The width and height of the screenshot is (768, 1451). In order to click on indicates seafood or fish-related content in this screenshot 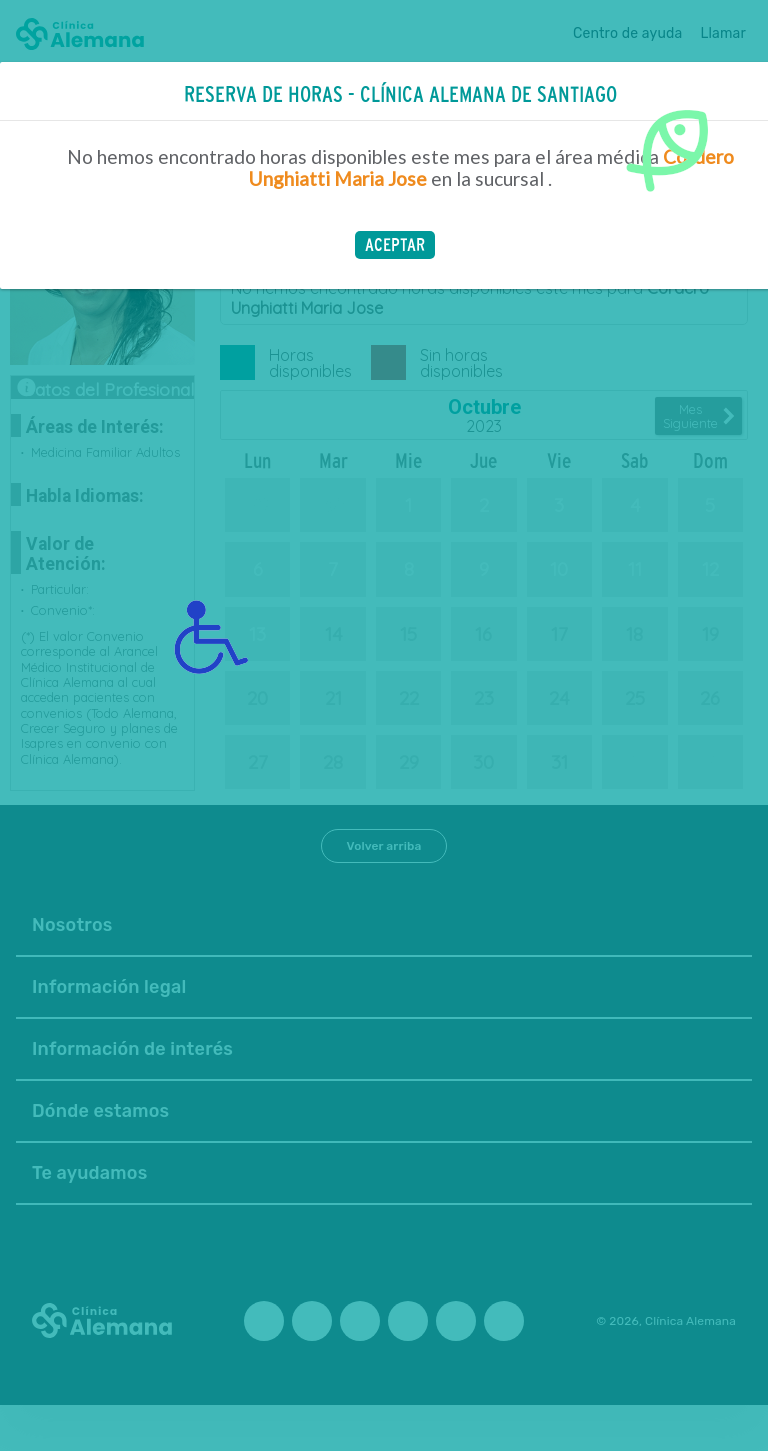, I will do `click(670, 148)`.